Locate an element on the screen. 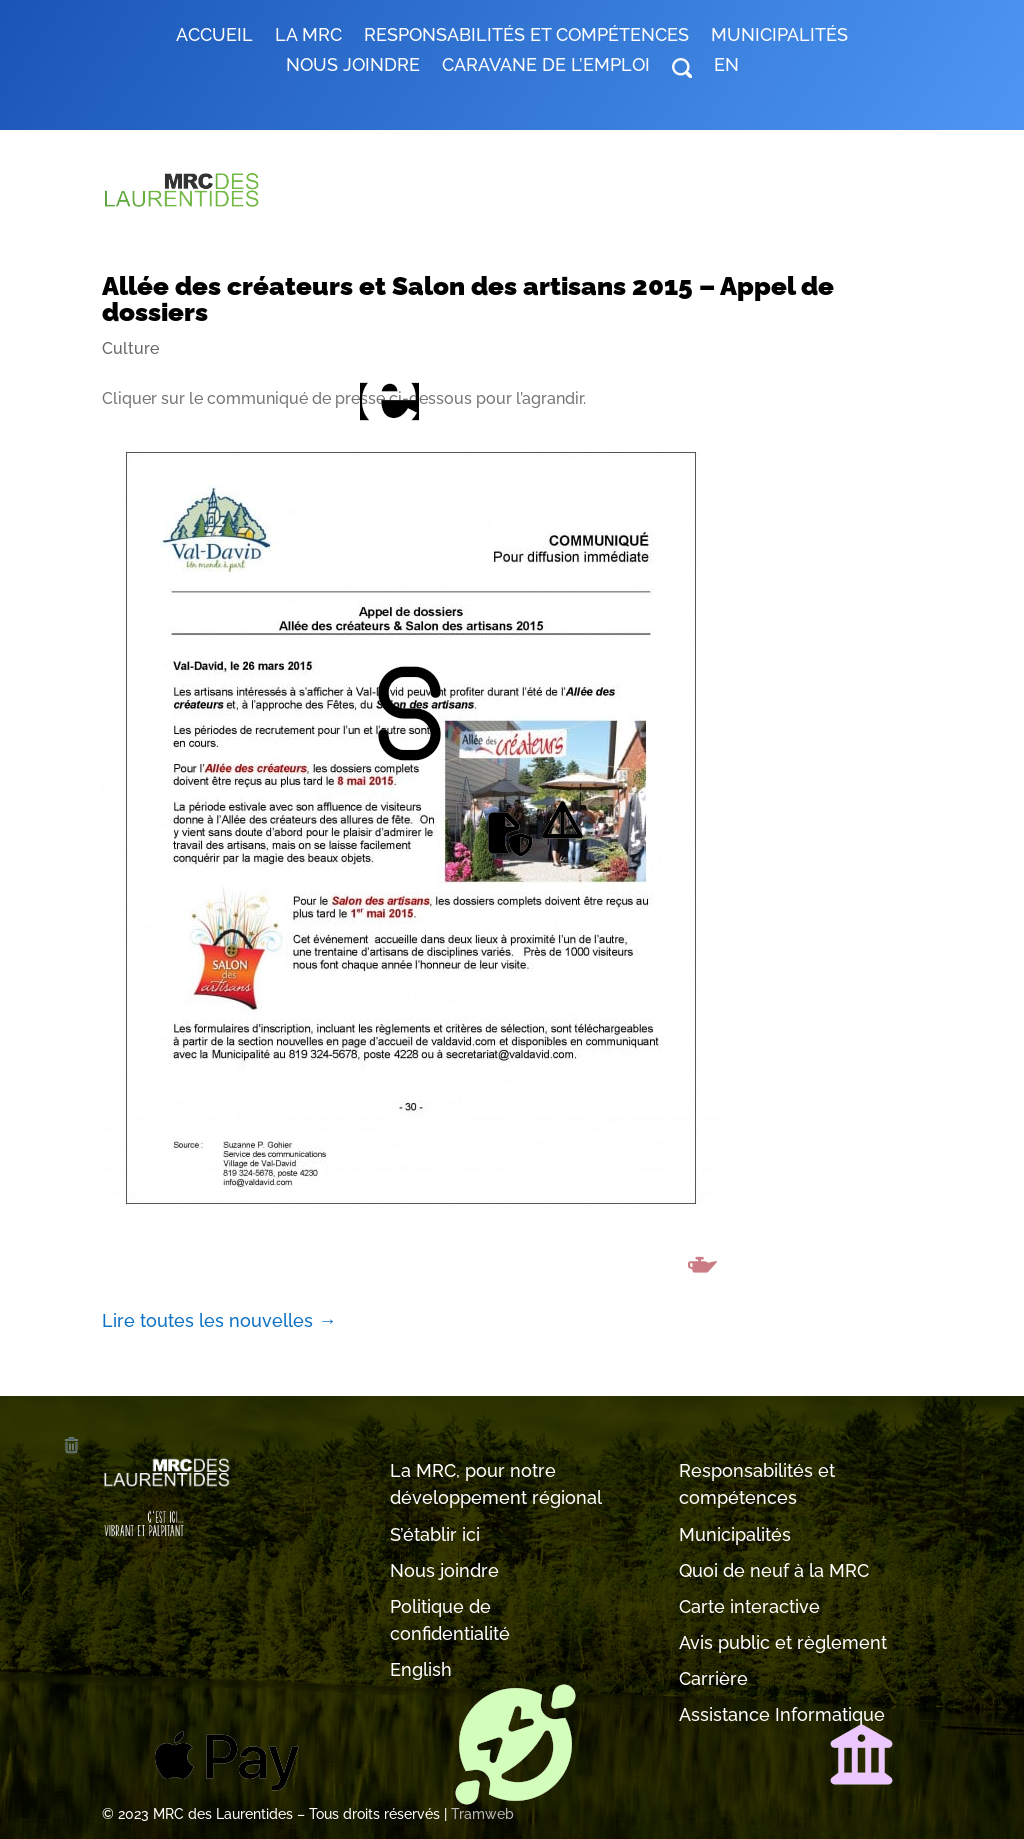  indicates an item starting with the letter S is located at coordinates (409, 713).